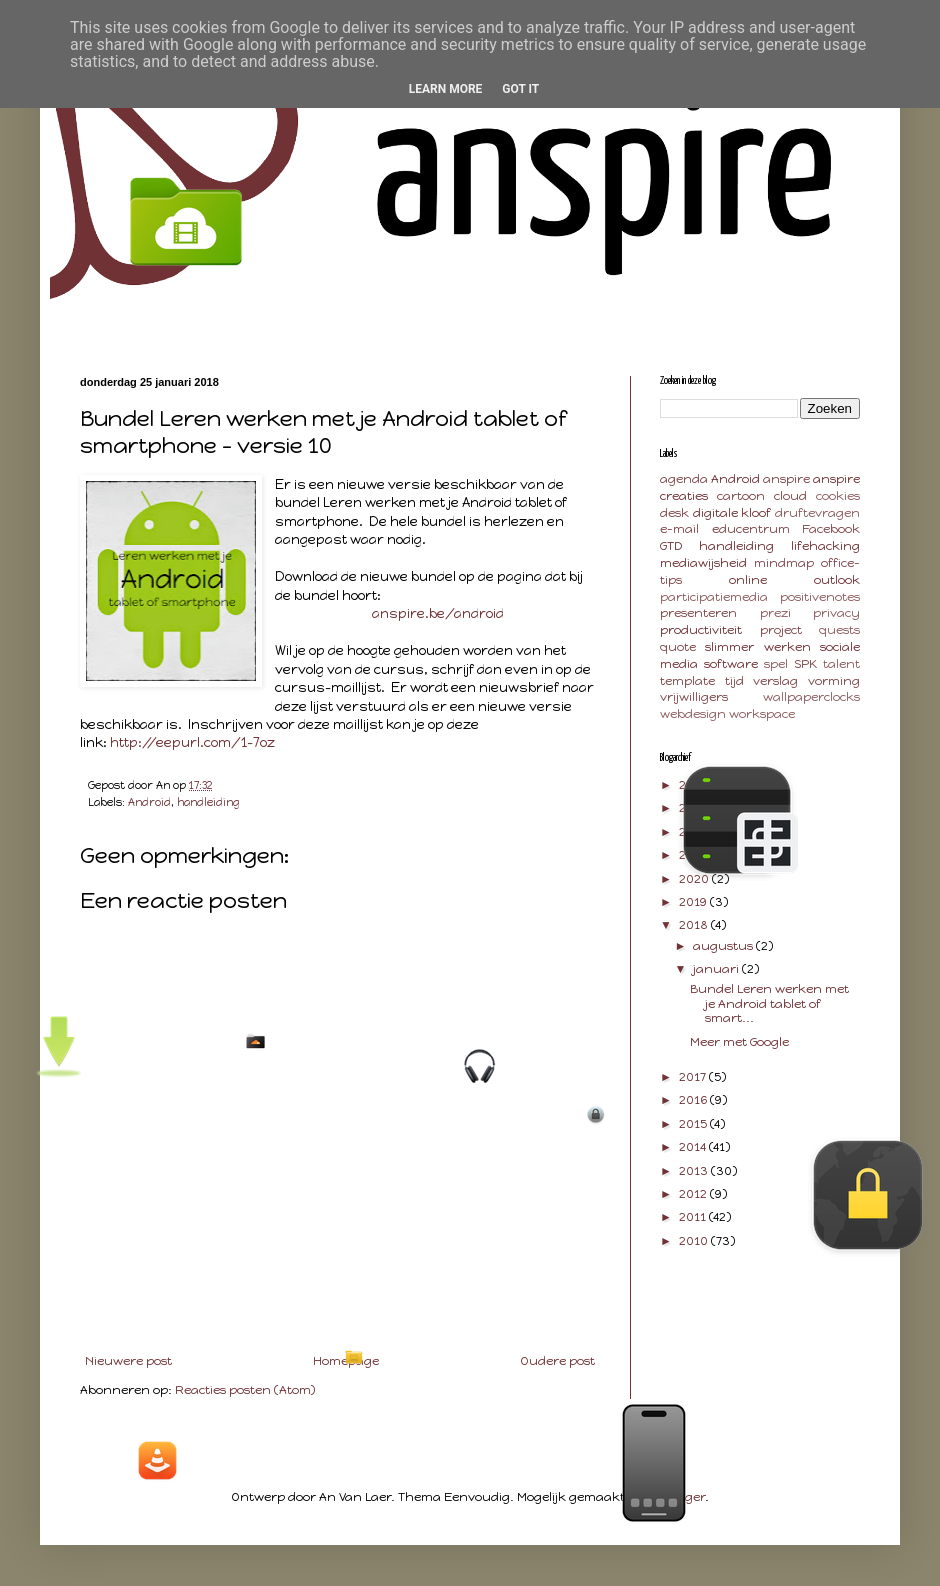 The height and width of the screenshot is (1586, 940). Describe the element at coordinates (628, 1083) in the screenshot. I see `indicates a locked or protected item` at that location.